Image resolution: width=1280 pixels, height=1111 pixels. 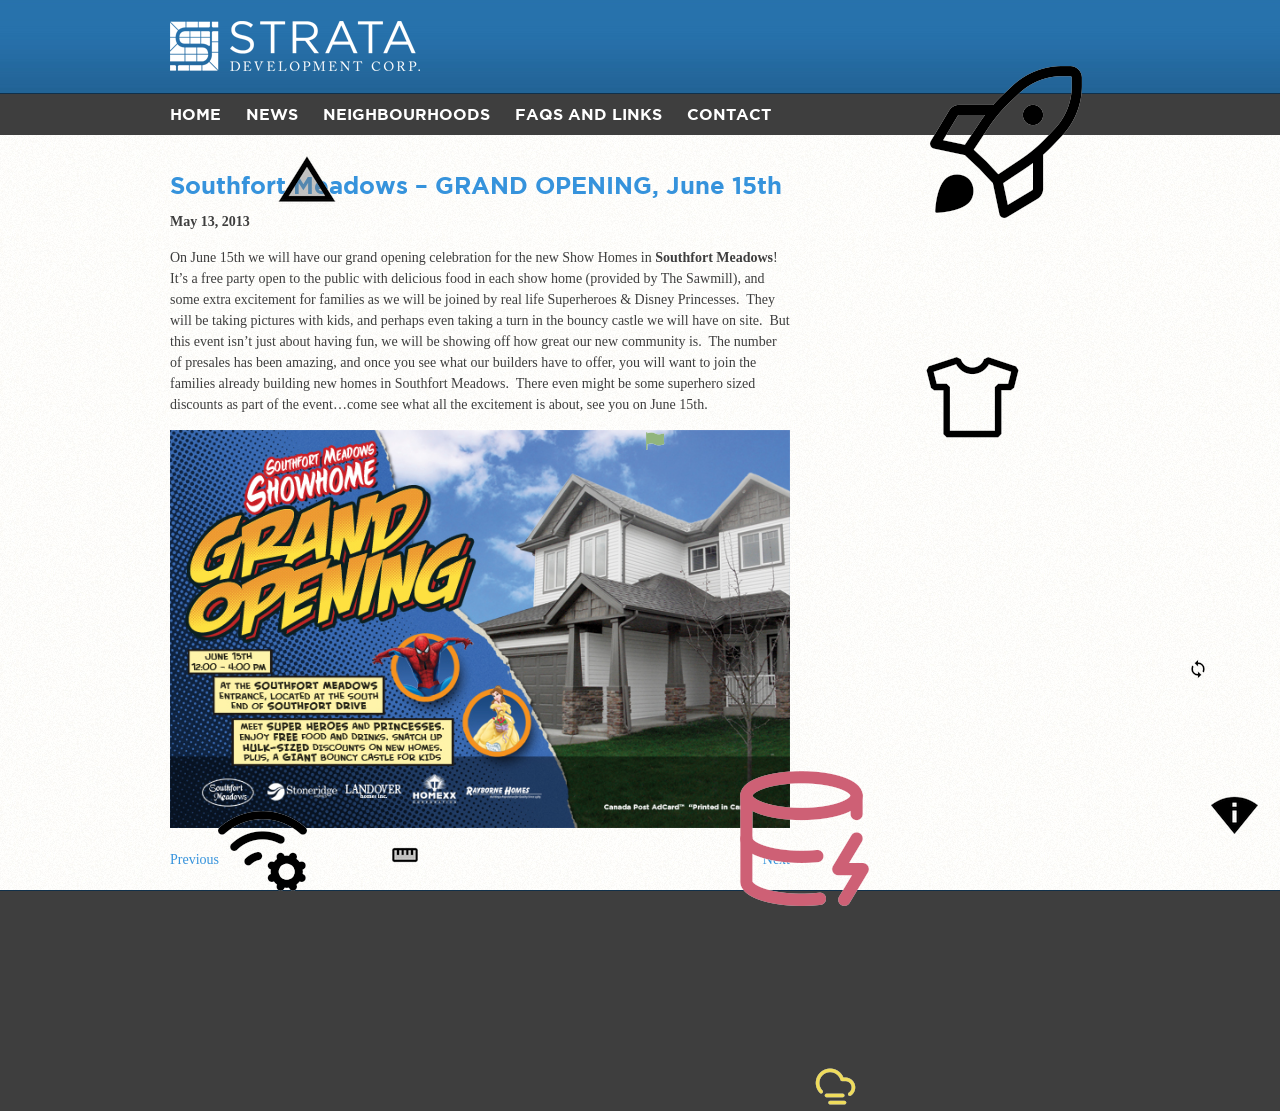 I want to click on access wifi settings, so click(x=262, y=847).